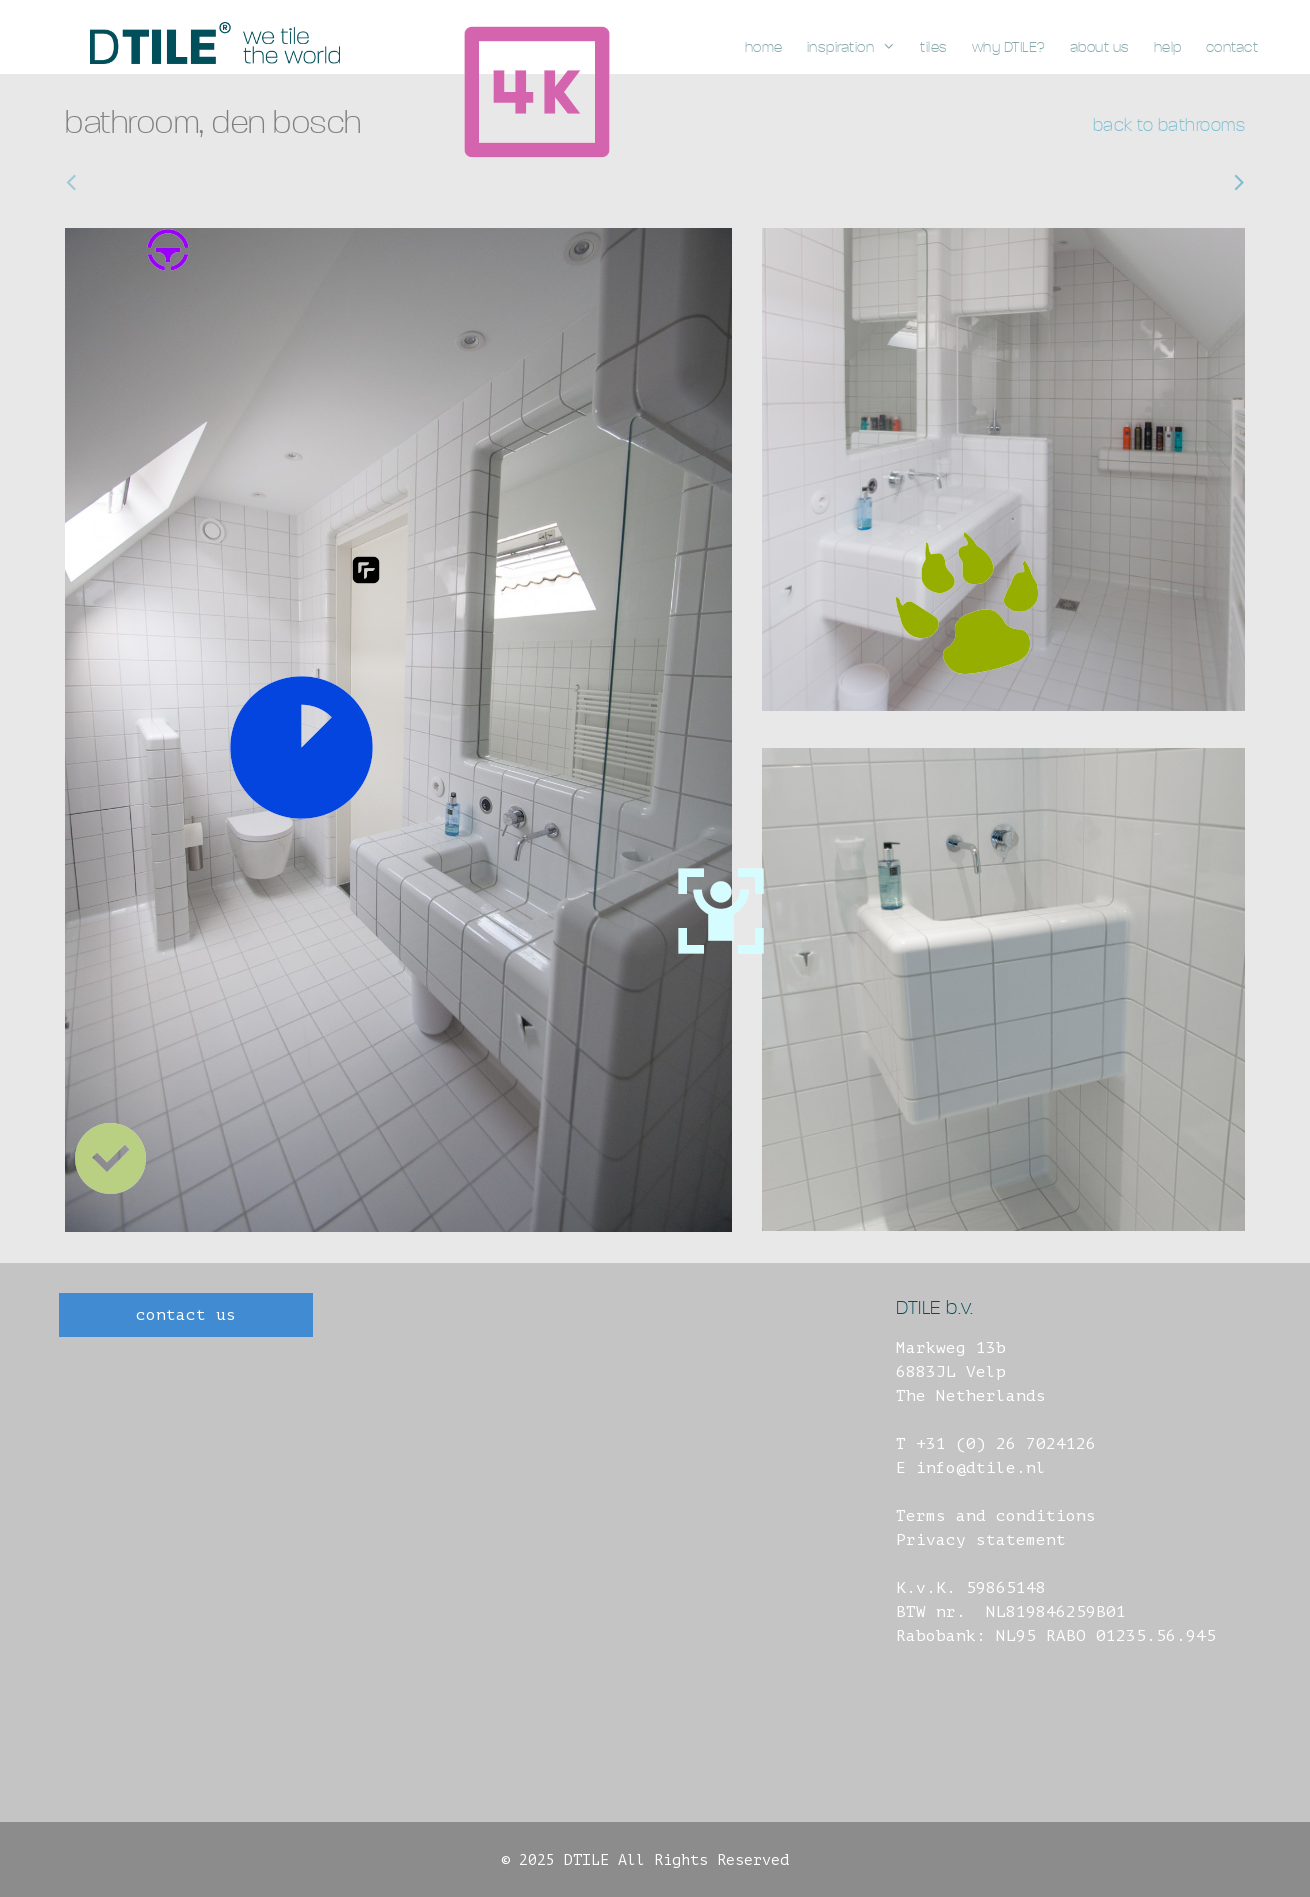 Image resolution: width=1310 pixels, height=1897 pixels. Describe the element at coordinates (301, 747) in the screenshot. I see `indicates progress at early stage or first step` at that location.